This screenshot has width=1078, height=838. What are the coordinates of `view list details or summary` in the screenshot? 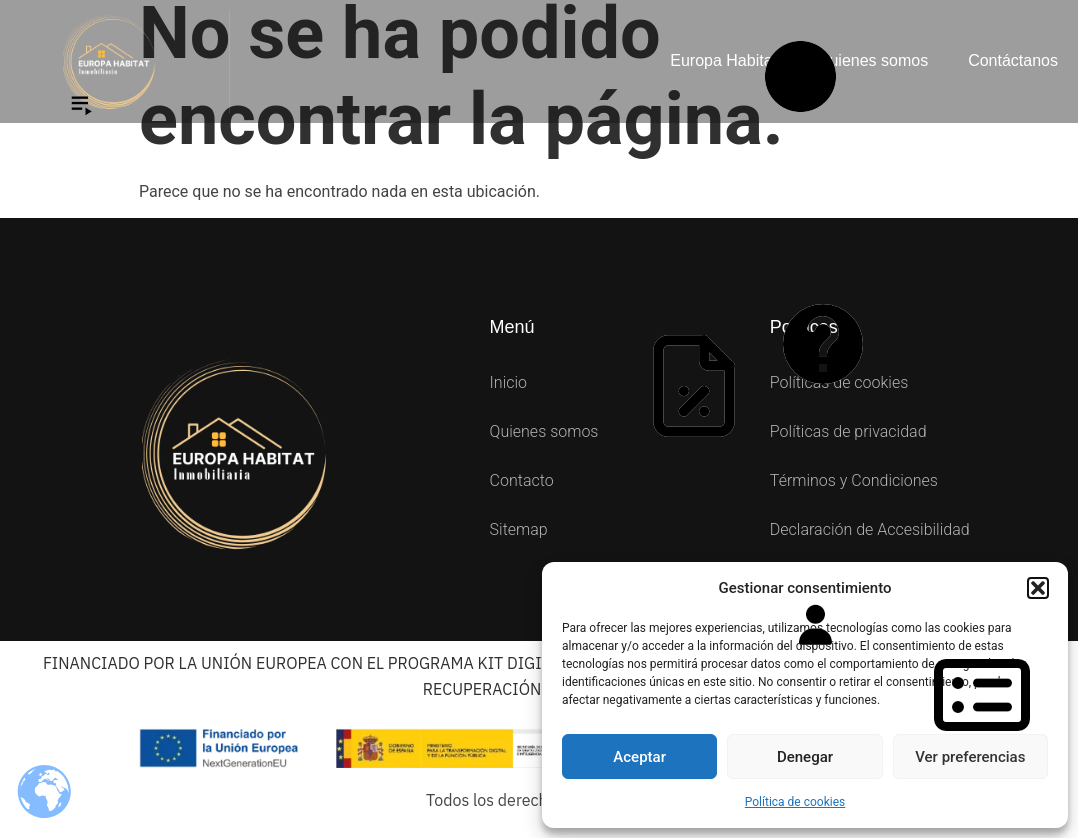 It's located at (982, 695).